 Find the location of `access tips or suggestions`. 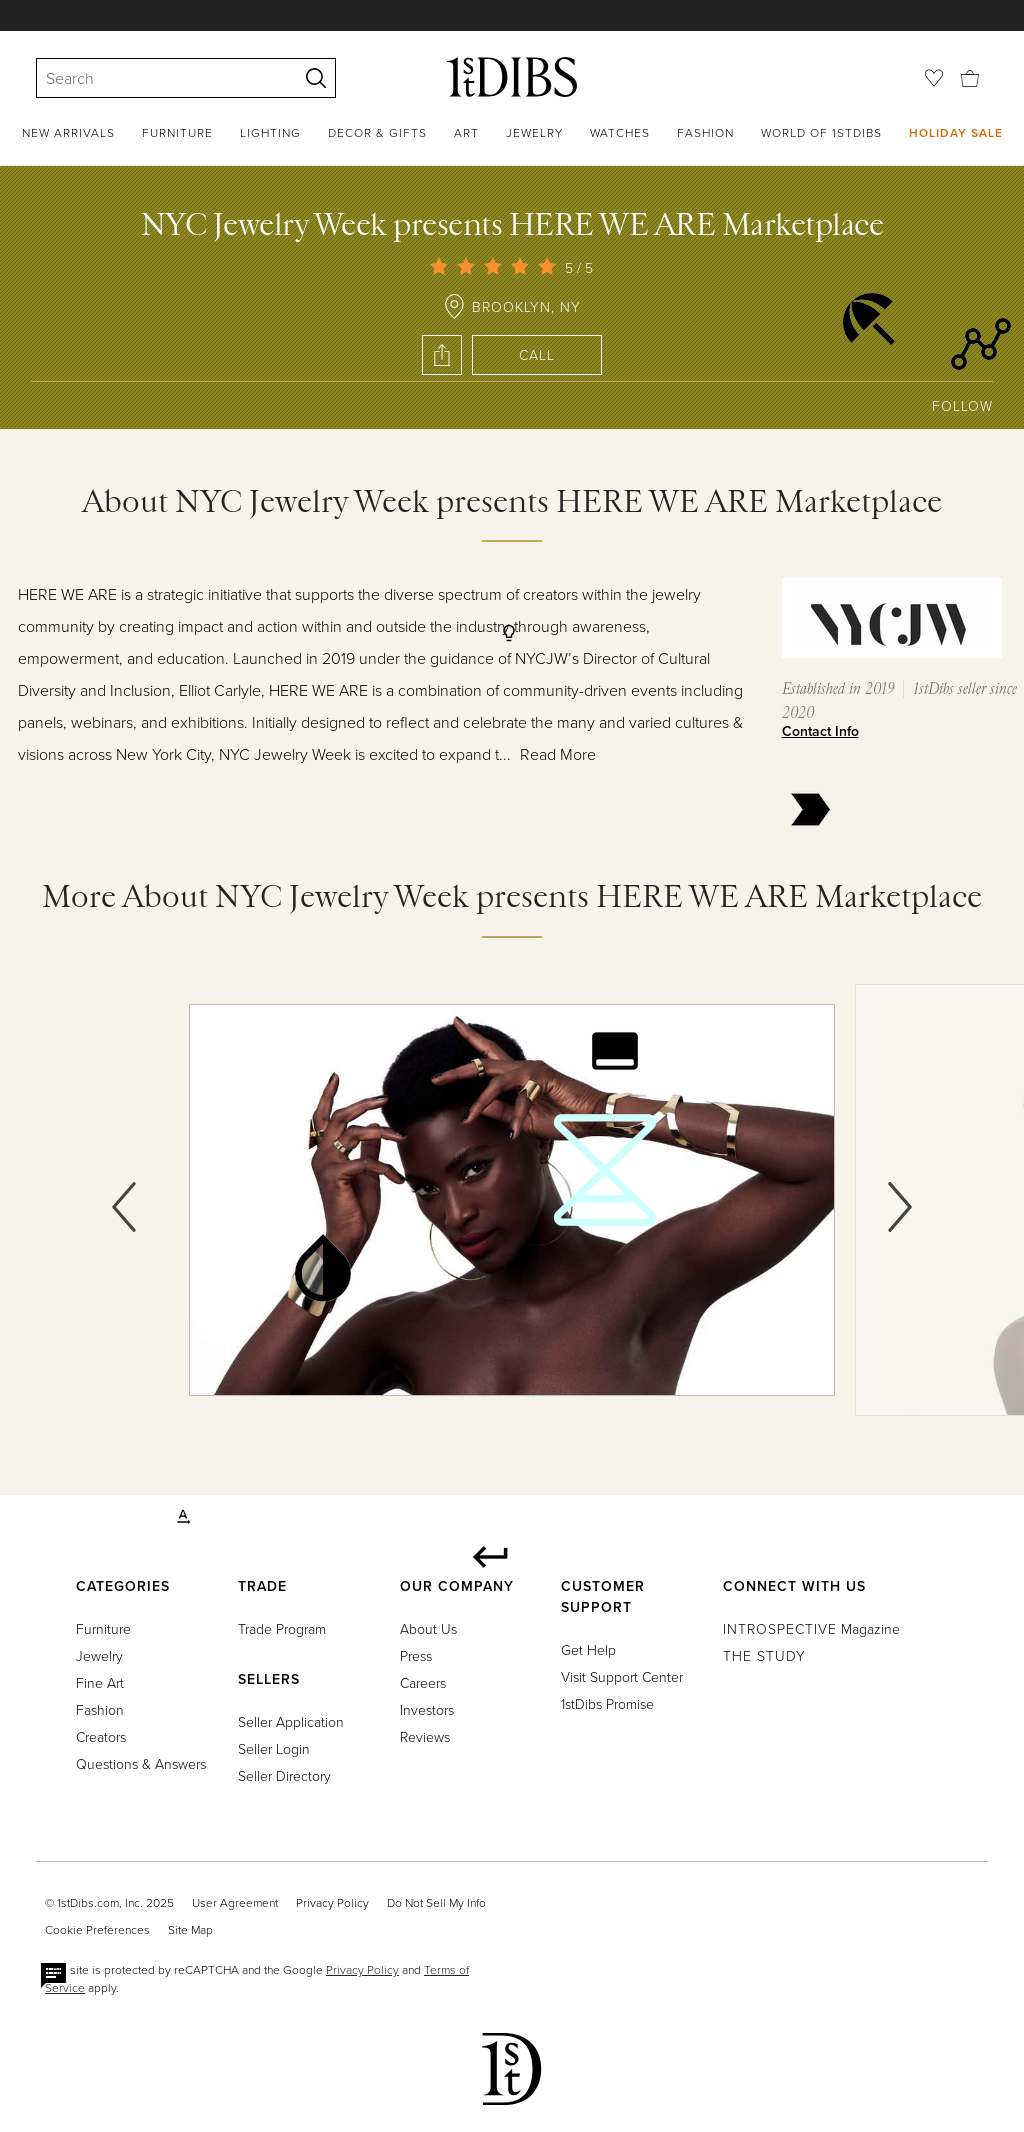

access tips or suggestions is located at coordinates (509, 633).